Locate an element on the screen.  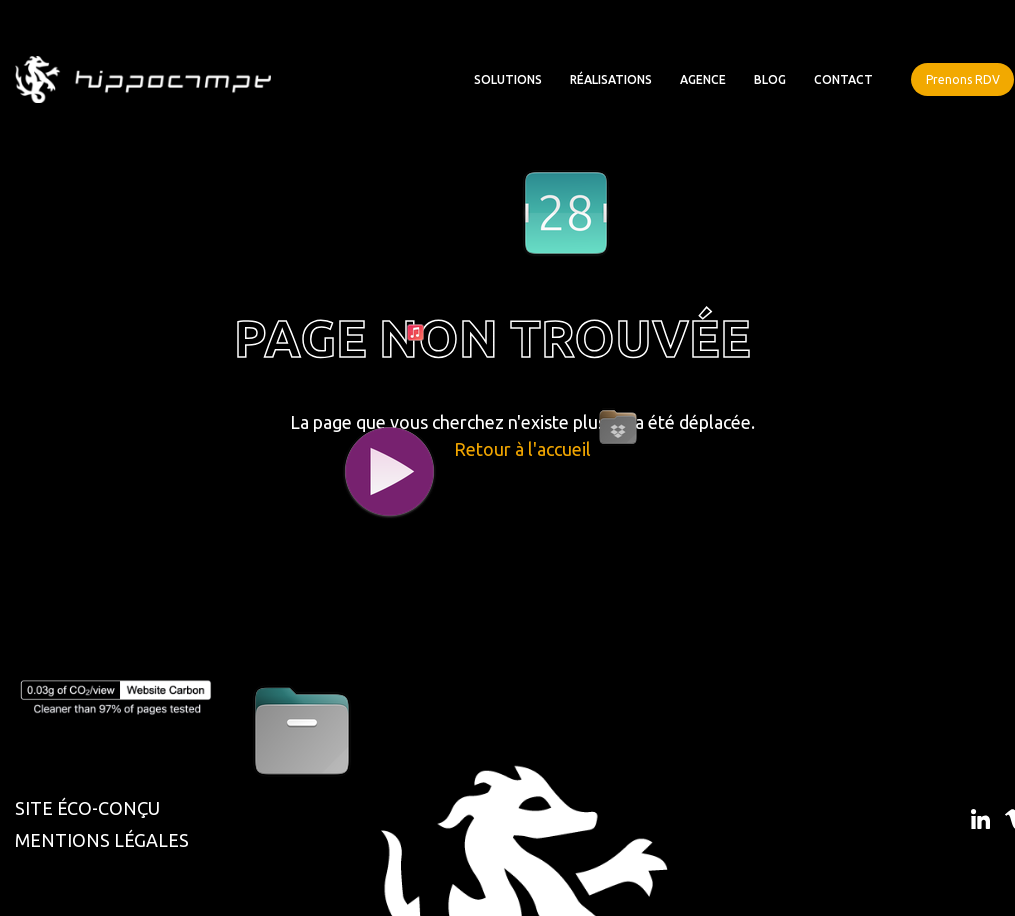
open the calendar app is located at coordinates (566, 213).